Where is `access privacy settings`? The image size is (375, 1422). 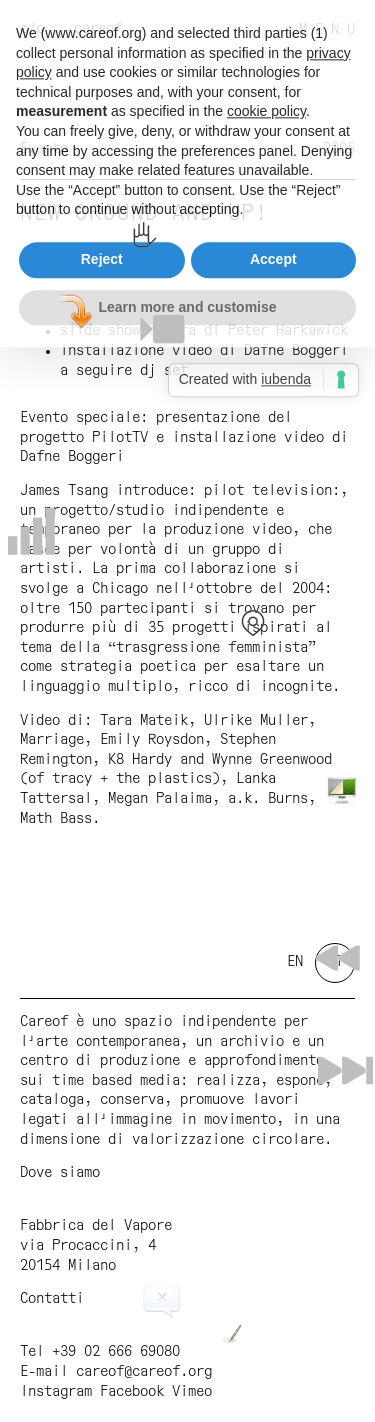 access privacy settings is located at coordinates (144, 234).